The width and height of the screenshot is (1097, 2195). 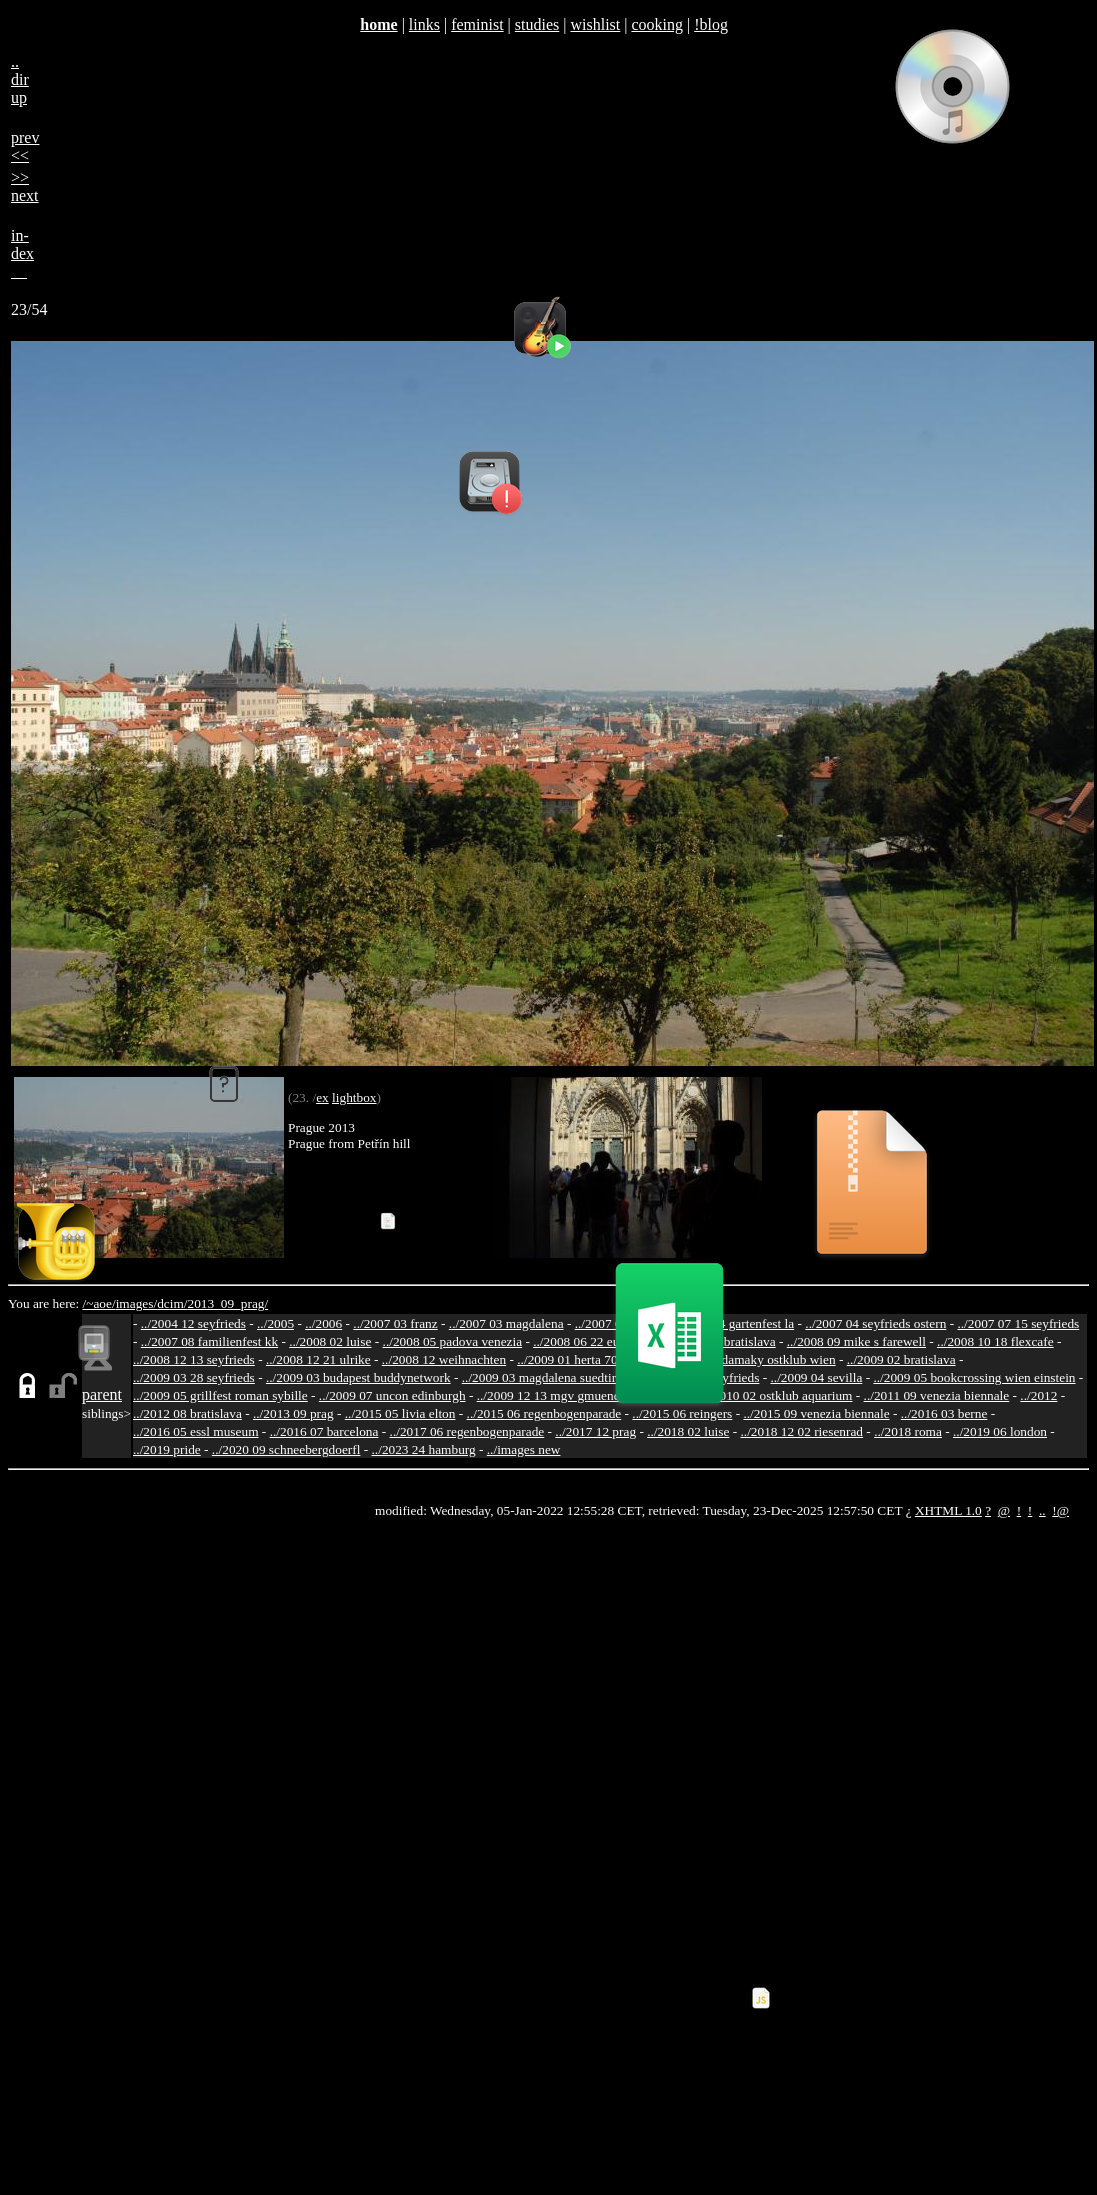 What do you see at coordinates (224, 1083) in the screenshot?
I see `access help documentation` at bounding box center [224, 1083].